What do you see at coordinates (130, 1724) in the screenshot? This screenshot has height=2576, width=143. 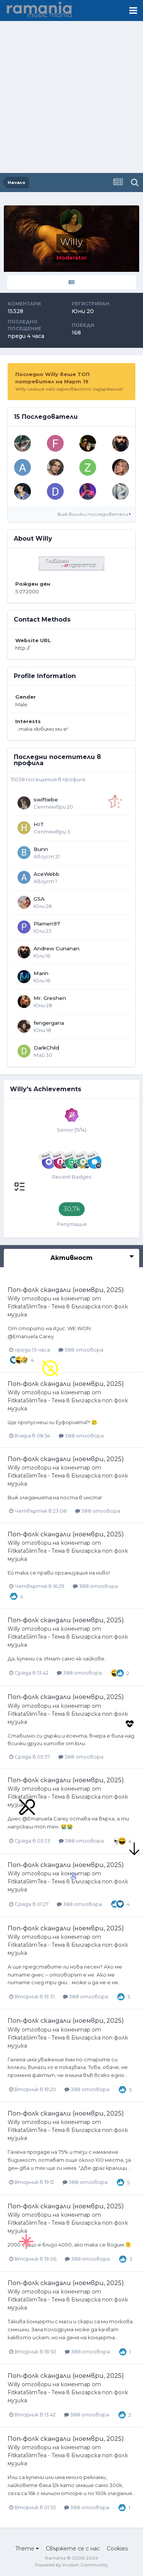 I see `view health or fitness tracking data` at bounding box center [130, 1724].